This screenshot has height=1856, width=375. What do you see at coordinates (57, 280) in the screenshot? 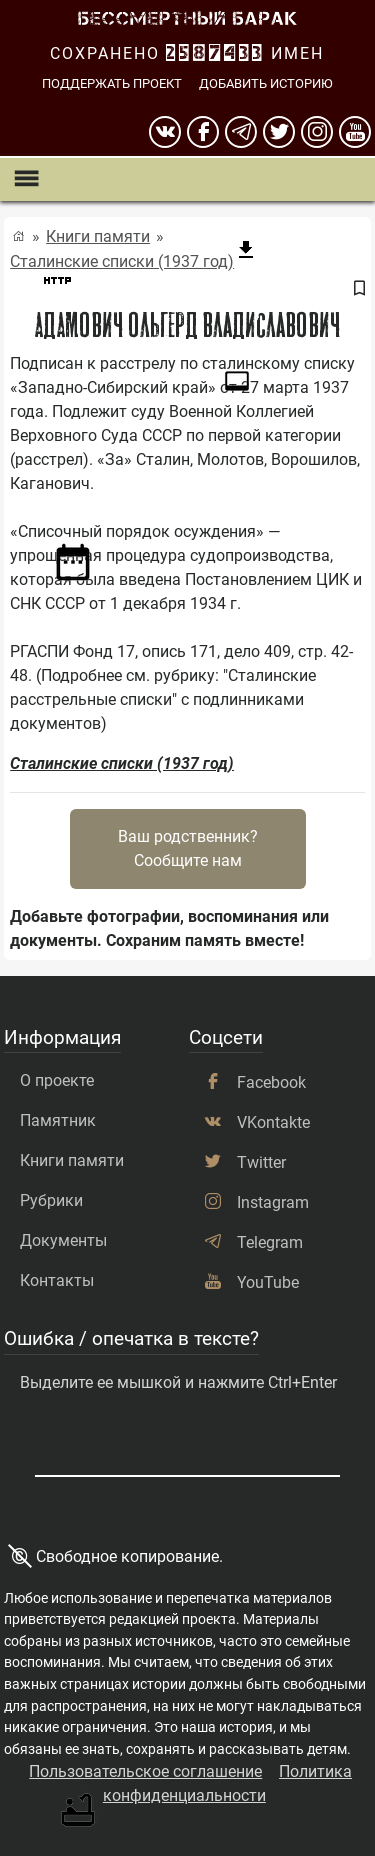
I see `indicates a web link or URL` at bounding box center [57, 280].